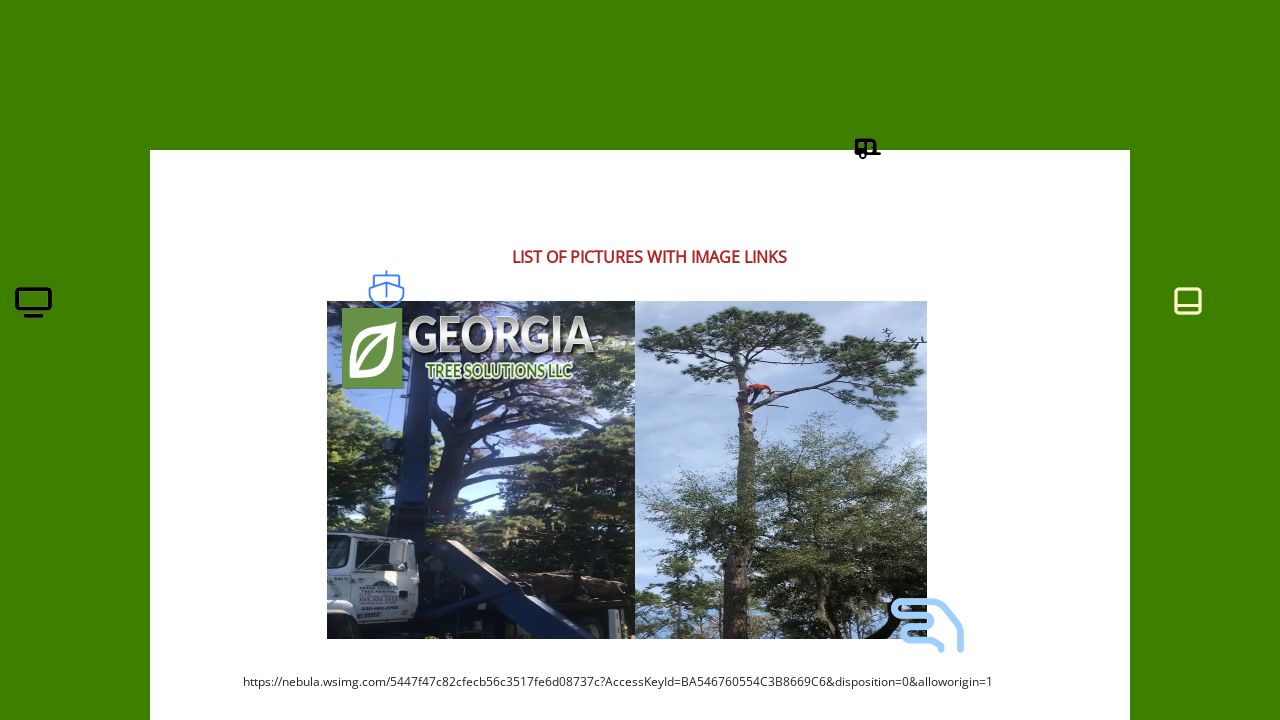 The height and width of the screenshot is (720, 1280). Describe the element at coordinates (33, 301) in the screenshot. I see `access TV or video streaming` at that location.